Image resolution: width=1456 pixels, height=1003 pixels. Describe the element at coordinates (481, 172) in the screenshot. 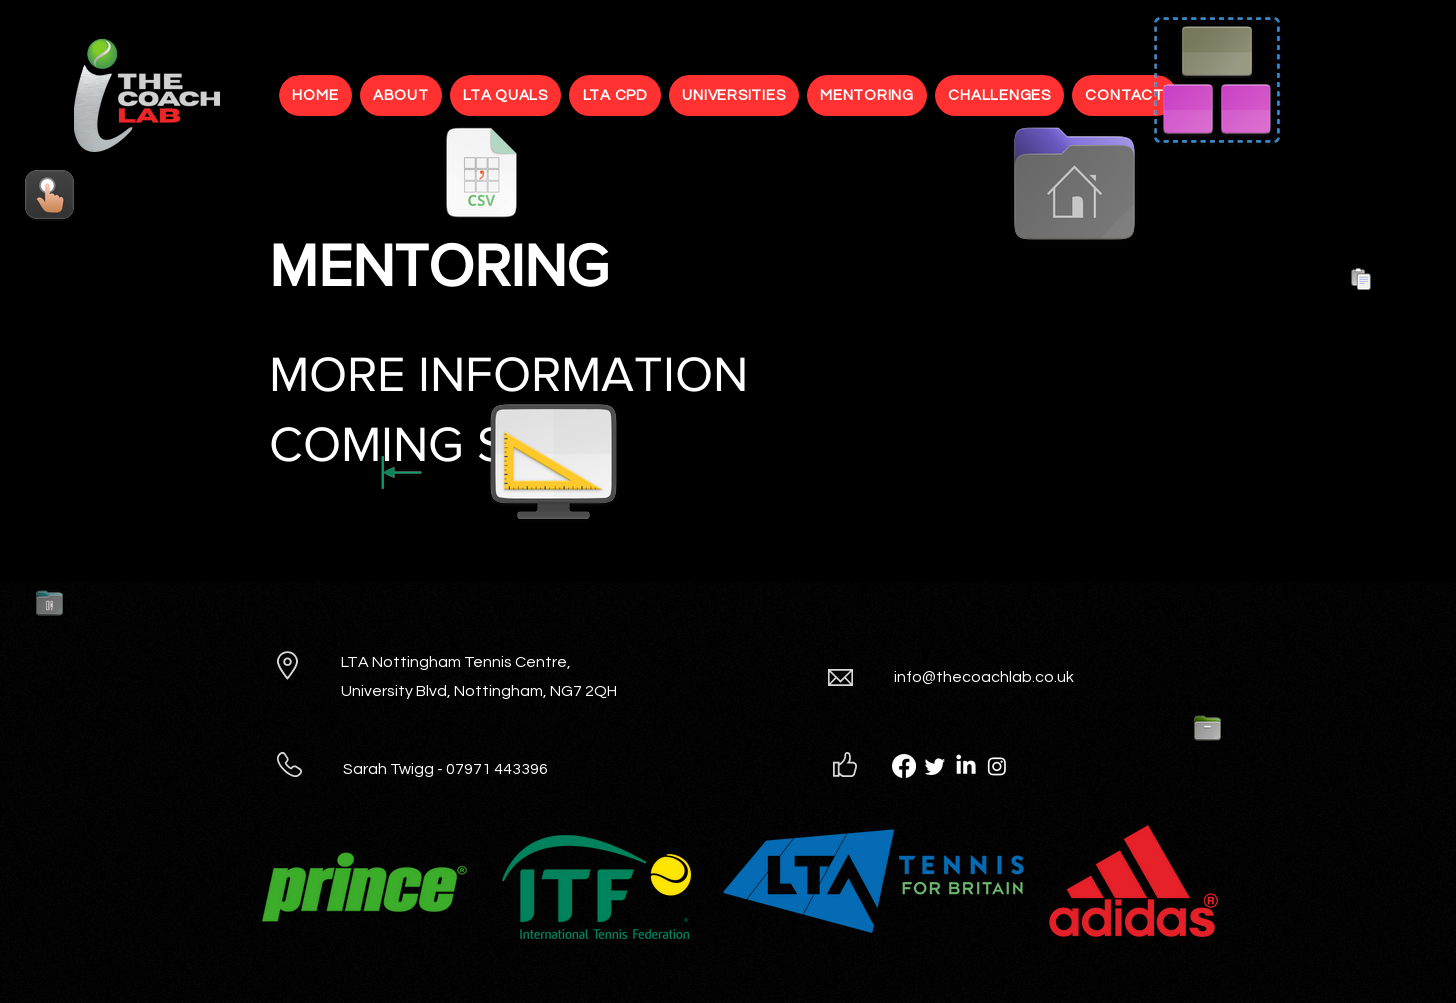

I see `open a CSV spreadsheet file` at that location.